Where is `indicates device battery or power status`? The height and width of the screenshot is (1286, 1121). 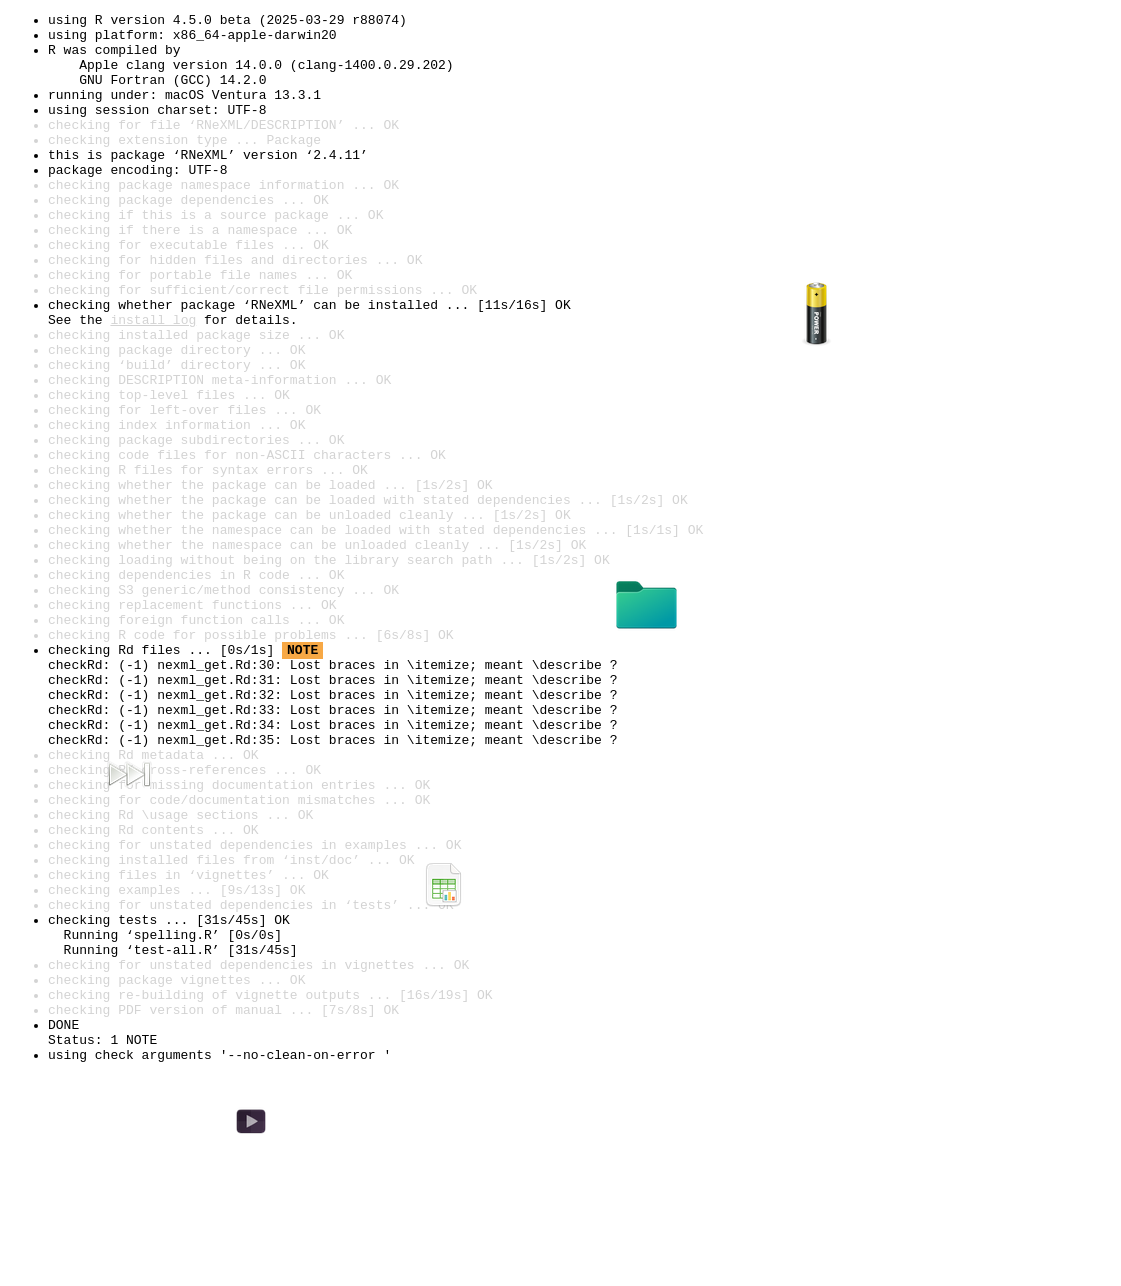 indicates device battery or power status is located at coordinates (816, 314).